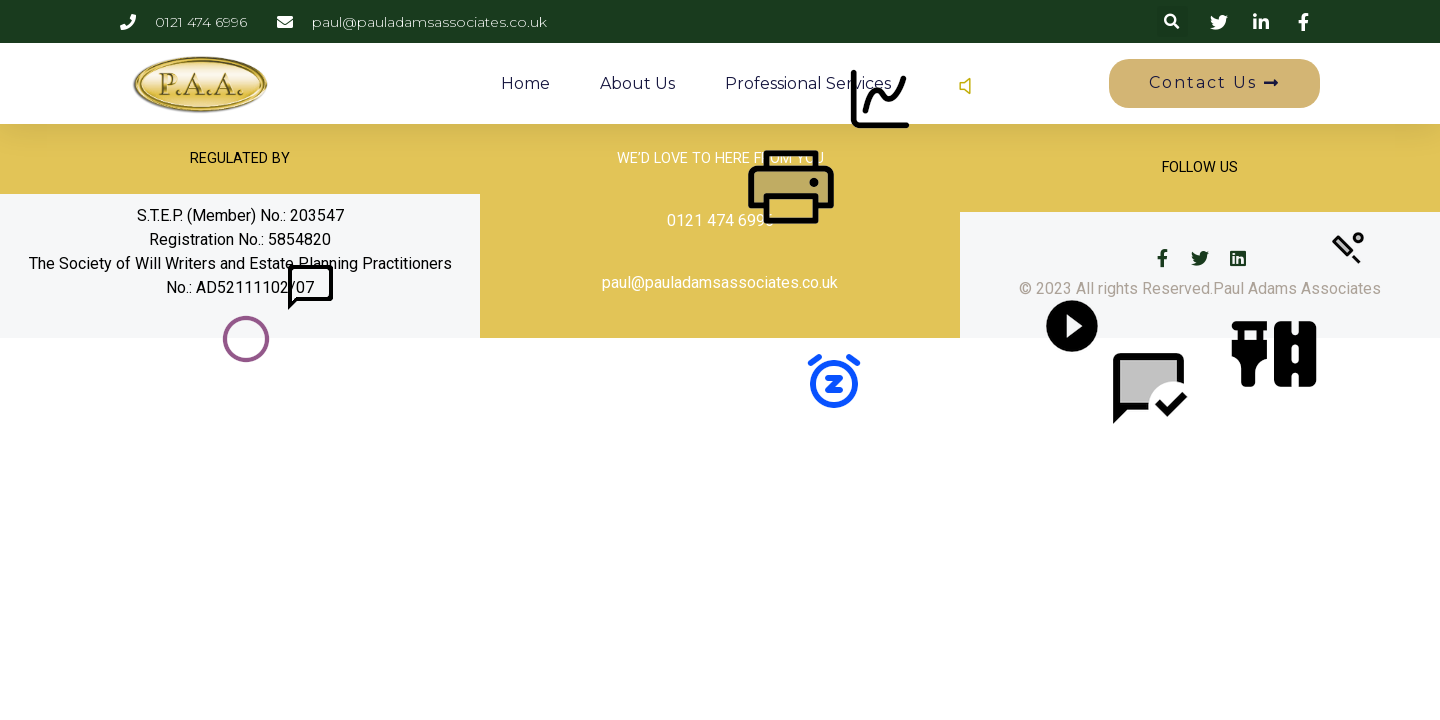  Describe the element at coordinates (1072, 326) in the screenshot. I see `play media or video content` at that location.